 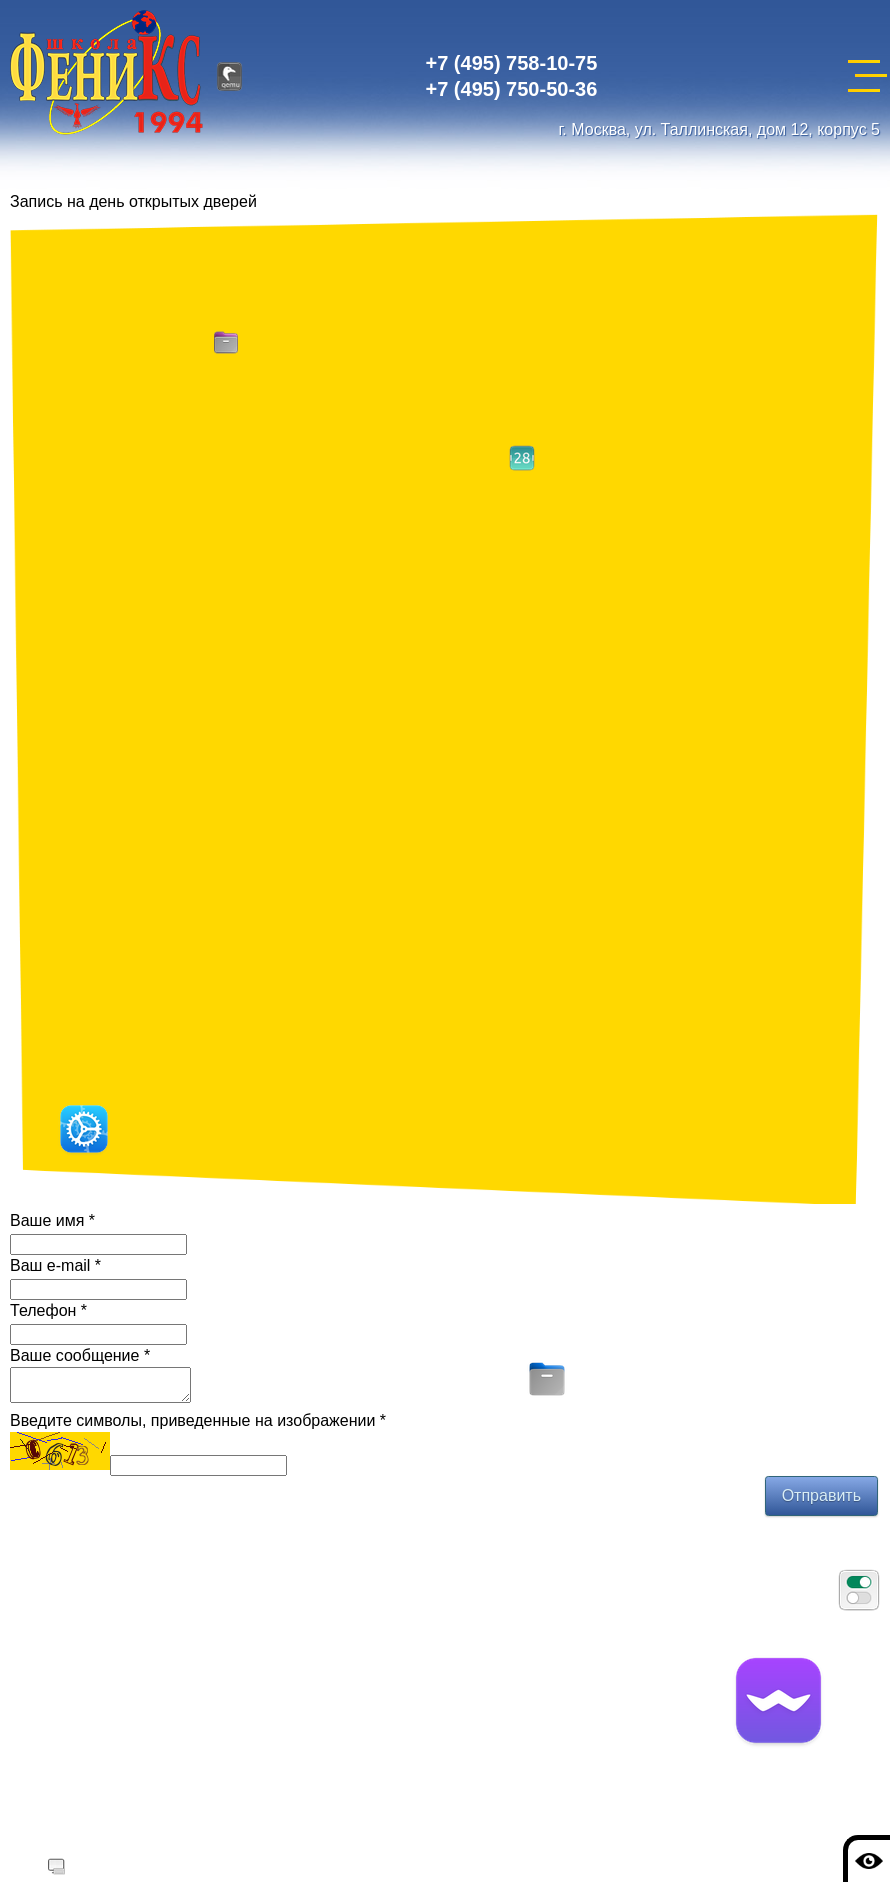 I want to click on open ferdium messaging aggregator app, so click(x=778, y=1700).